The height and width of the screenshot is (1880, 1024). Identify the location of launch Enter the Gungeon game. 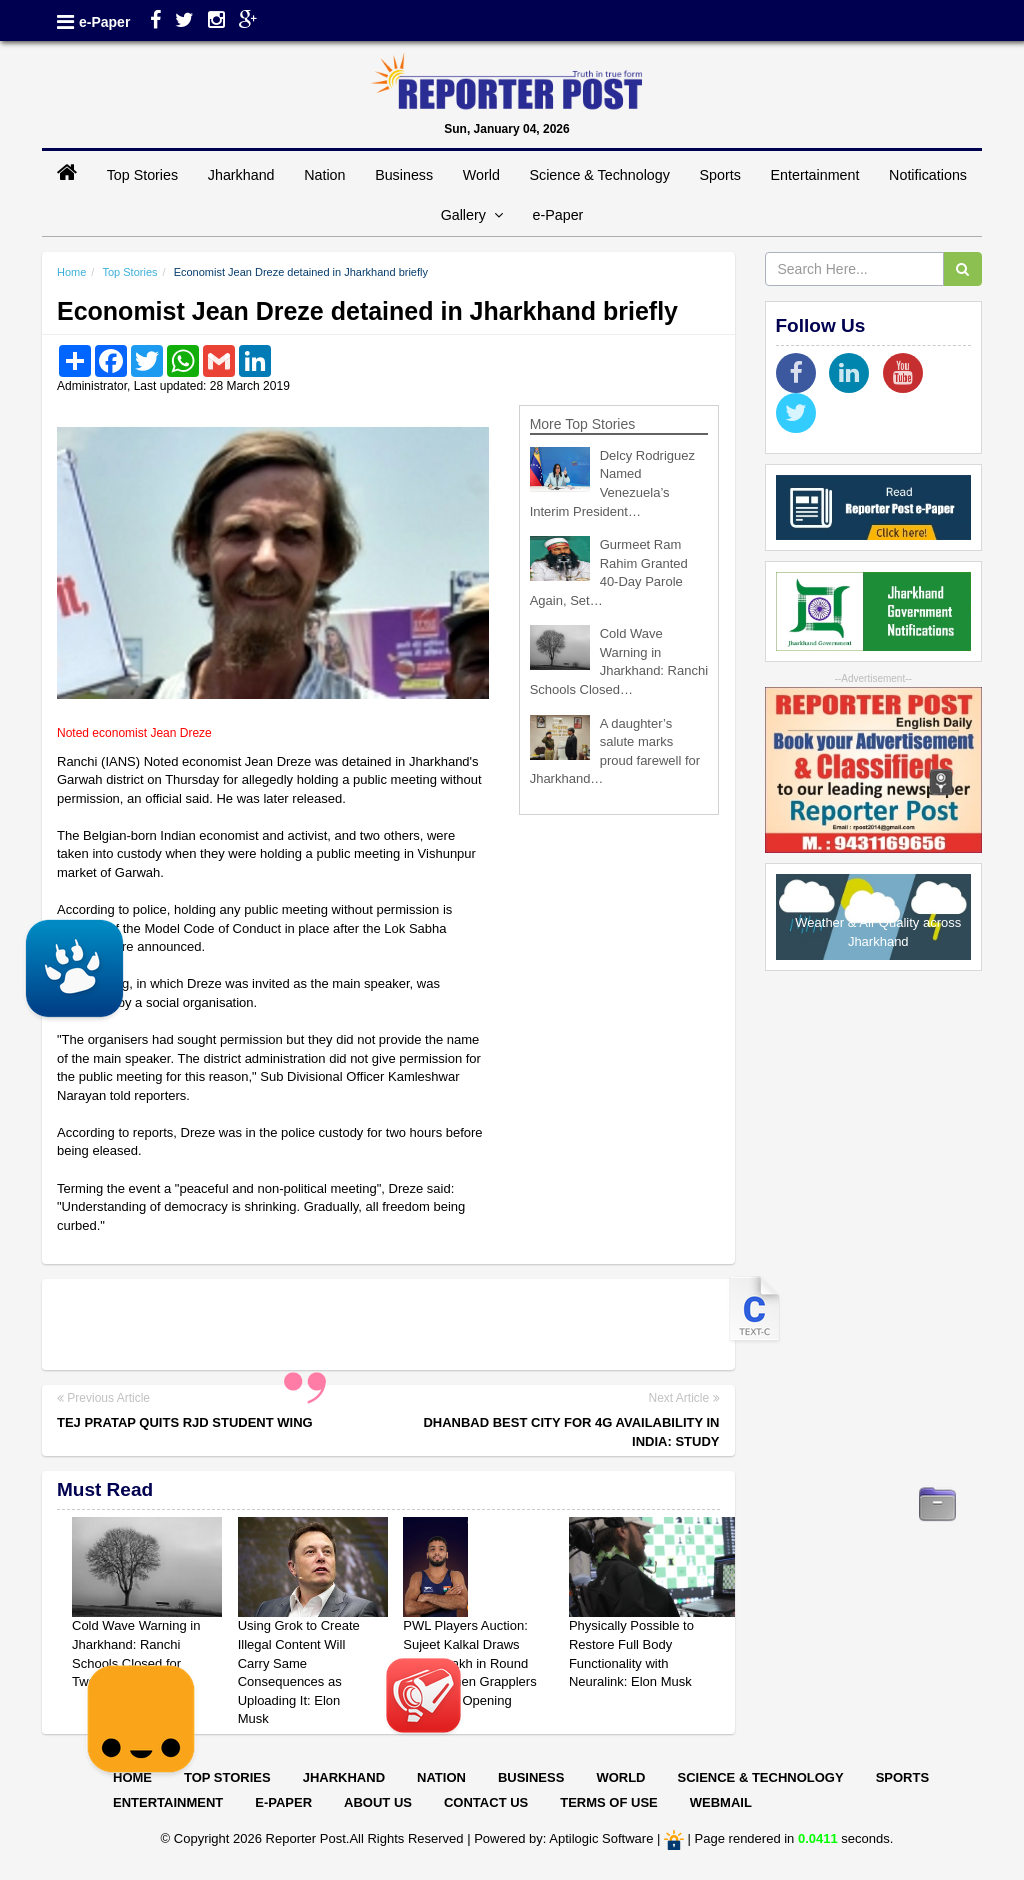
(141, 1719).